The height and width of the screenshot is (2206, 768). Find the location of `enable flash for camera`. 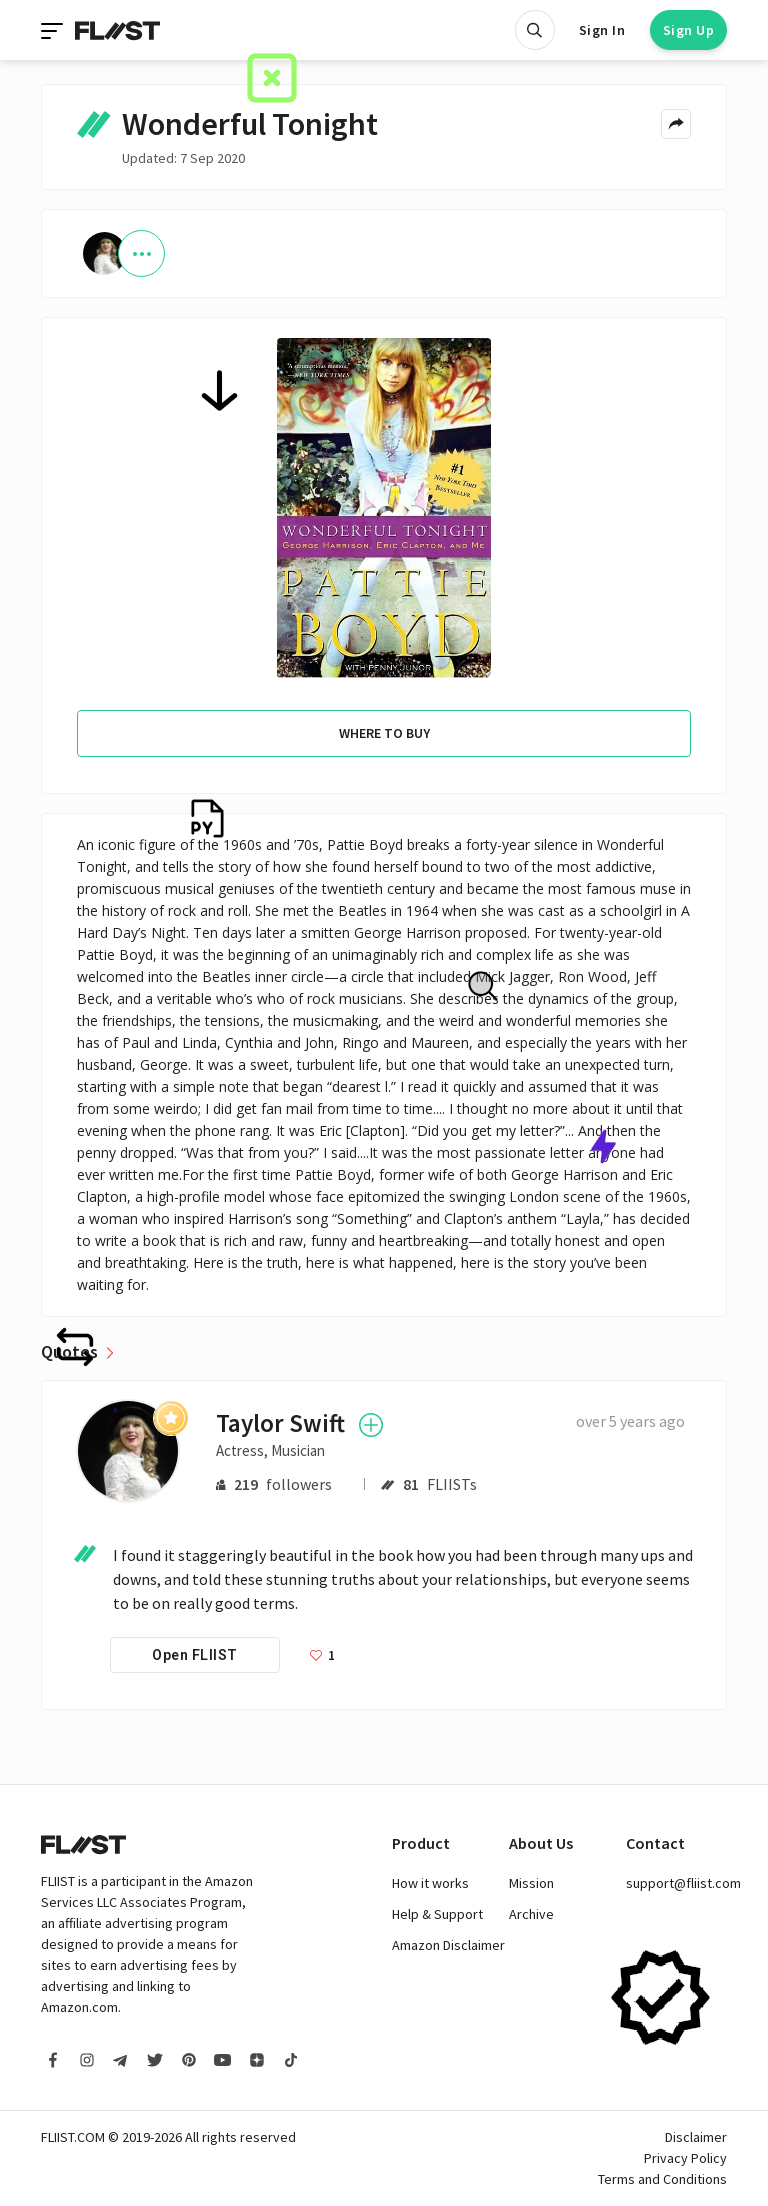

enable flash for camera is located at coordinates (603, 1146).